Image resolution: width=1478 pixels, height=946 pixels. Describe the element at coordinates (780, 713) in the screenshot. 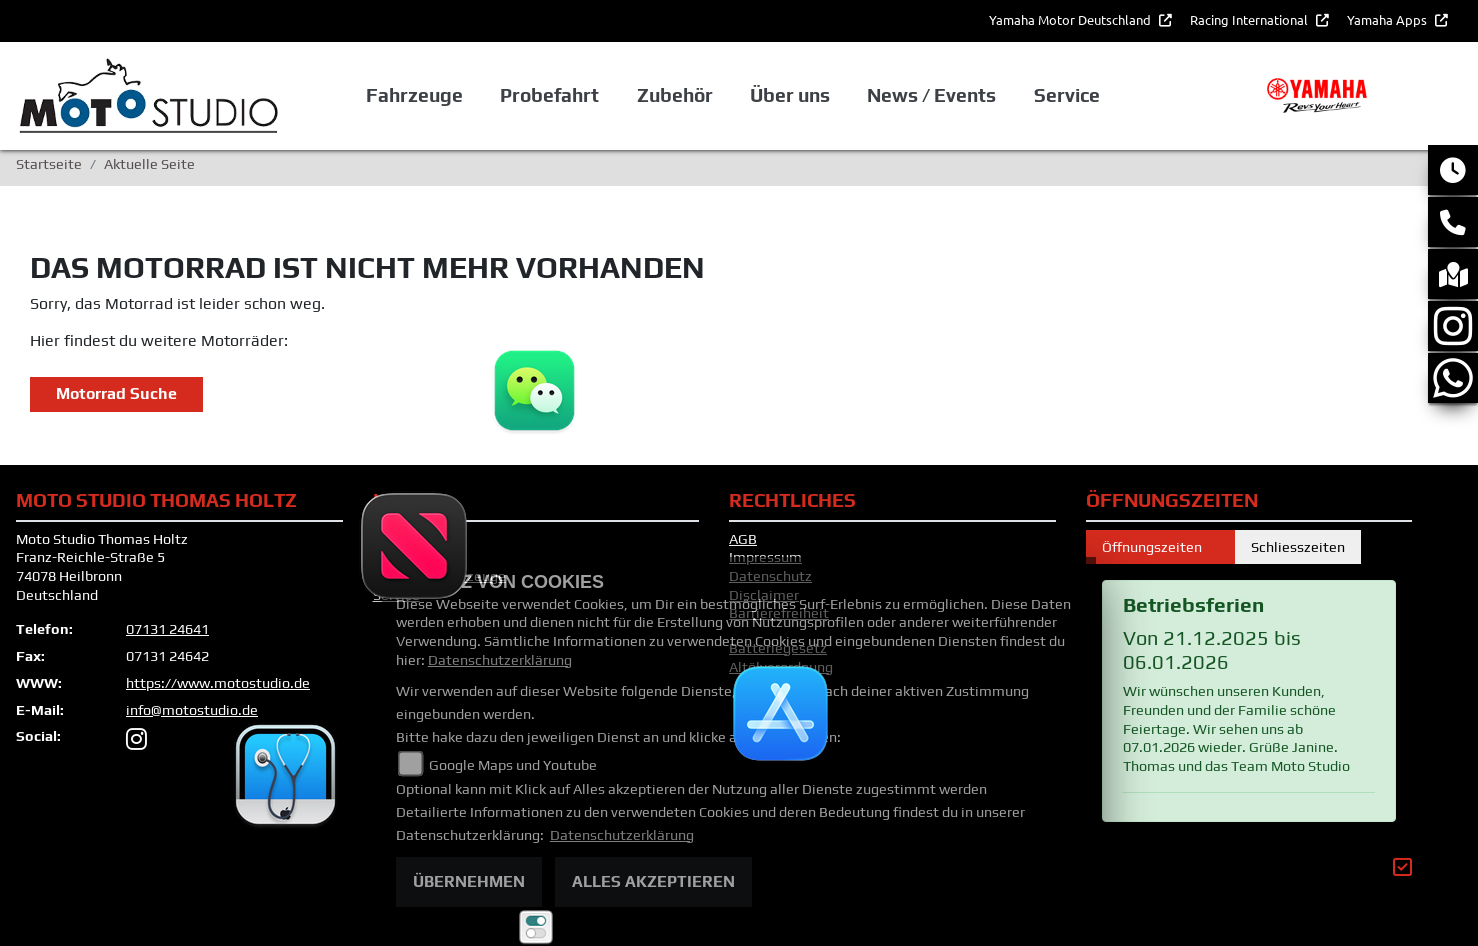

I see `open the app store to browse and download applications` at that location.